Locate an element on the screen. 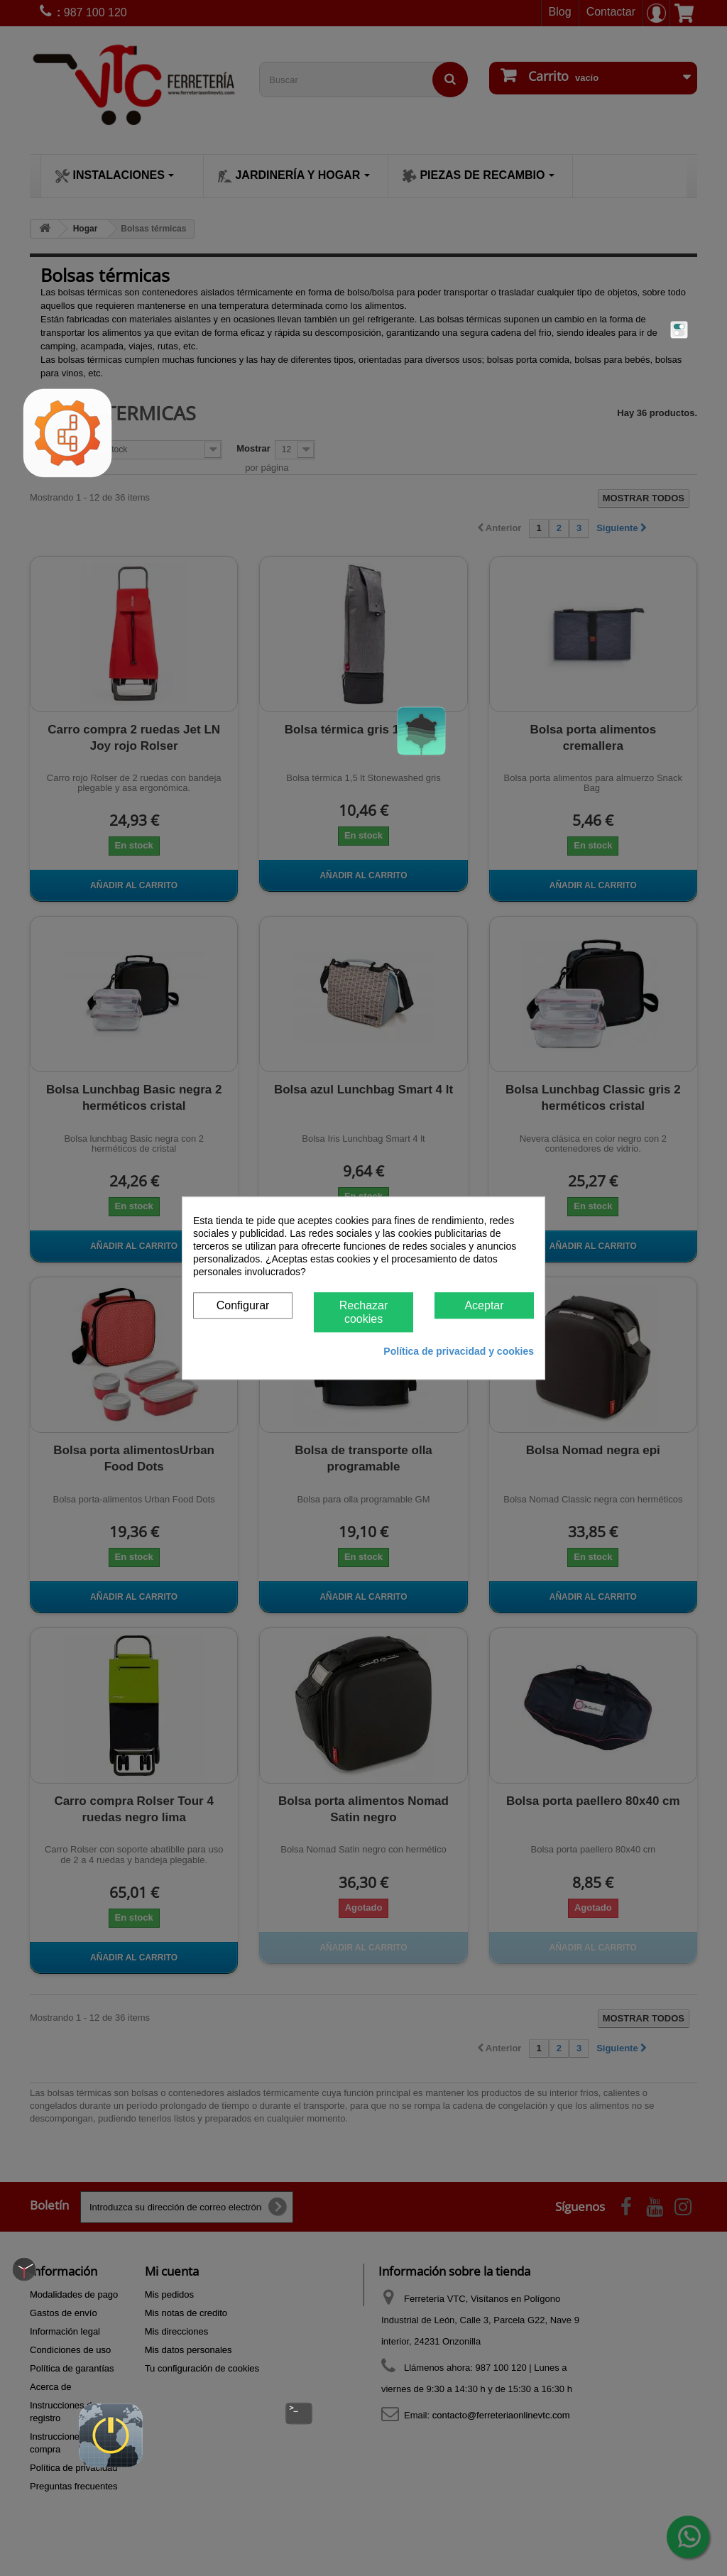 The image size is (727, 2576). open the terminal application is located at coordinates (299, 2413).